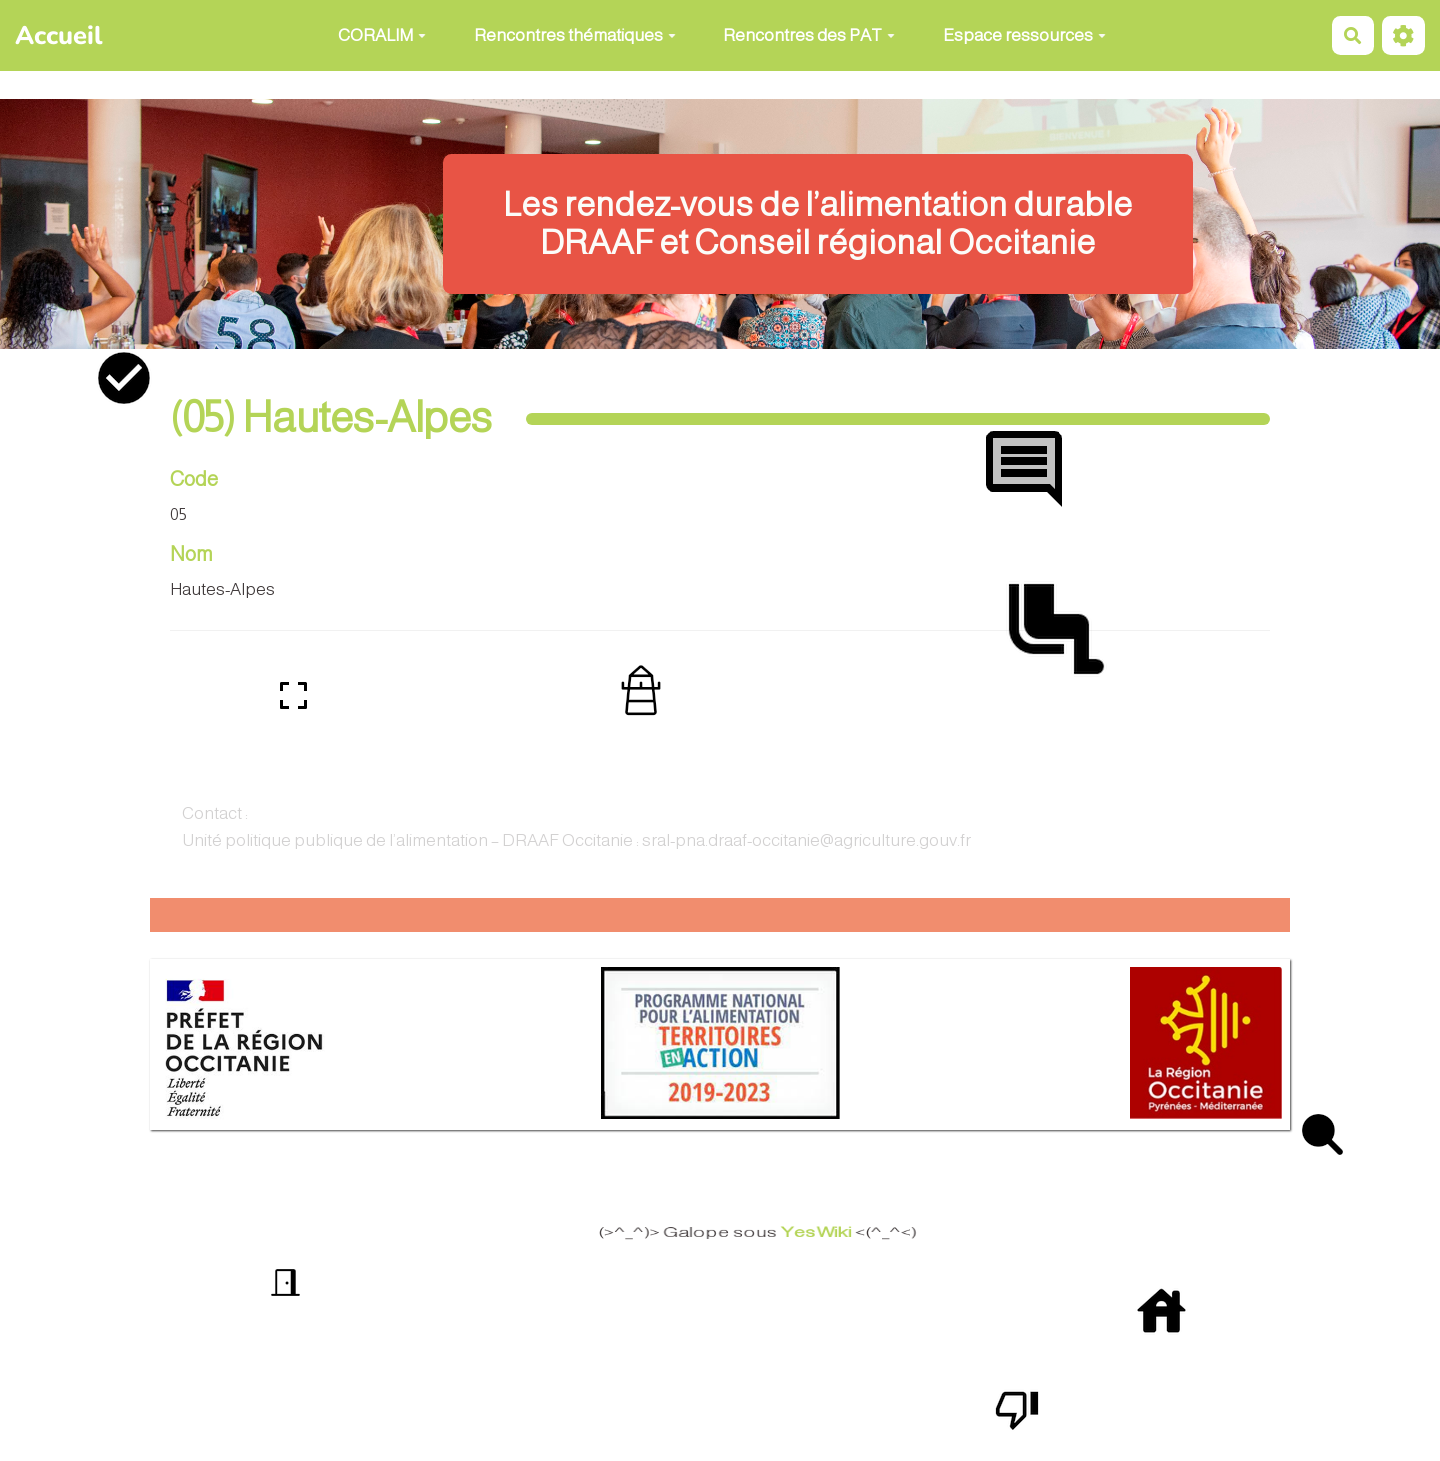  I want to click on log out or exit the application, so click(285, 1282).